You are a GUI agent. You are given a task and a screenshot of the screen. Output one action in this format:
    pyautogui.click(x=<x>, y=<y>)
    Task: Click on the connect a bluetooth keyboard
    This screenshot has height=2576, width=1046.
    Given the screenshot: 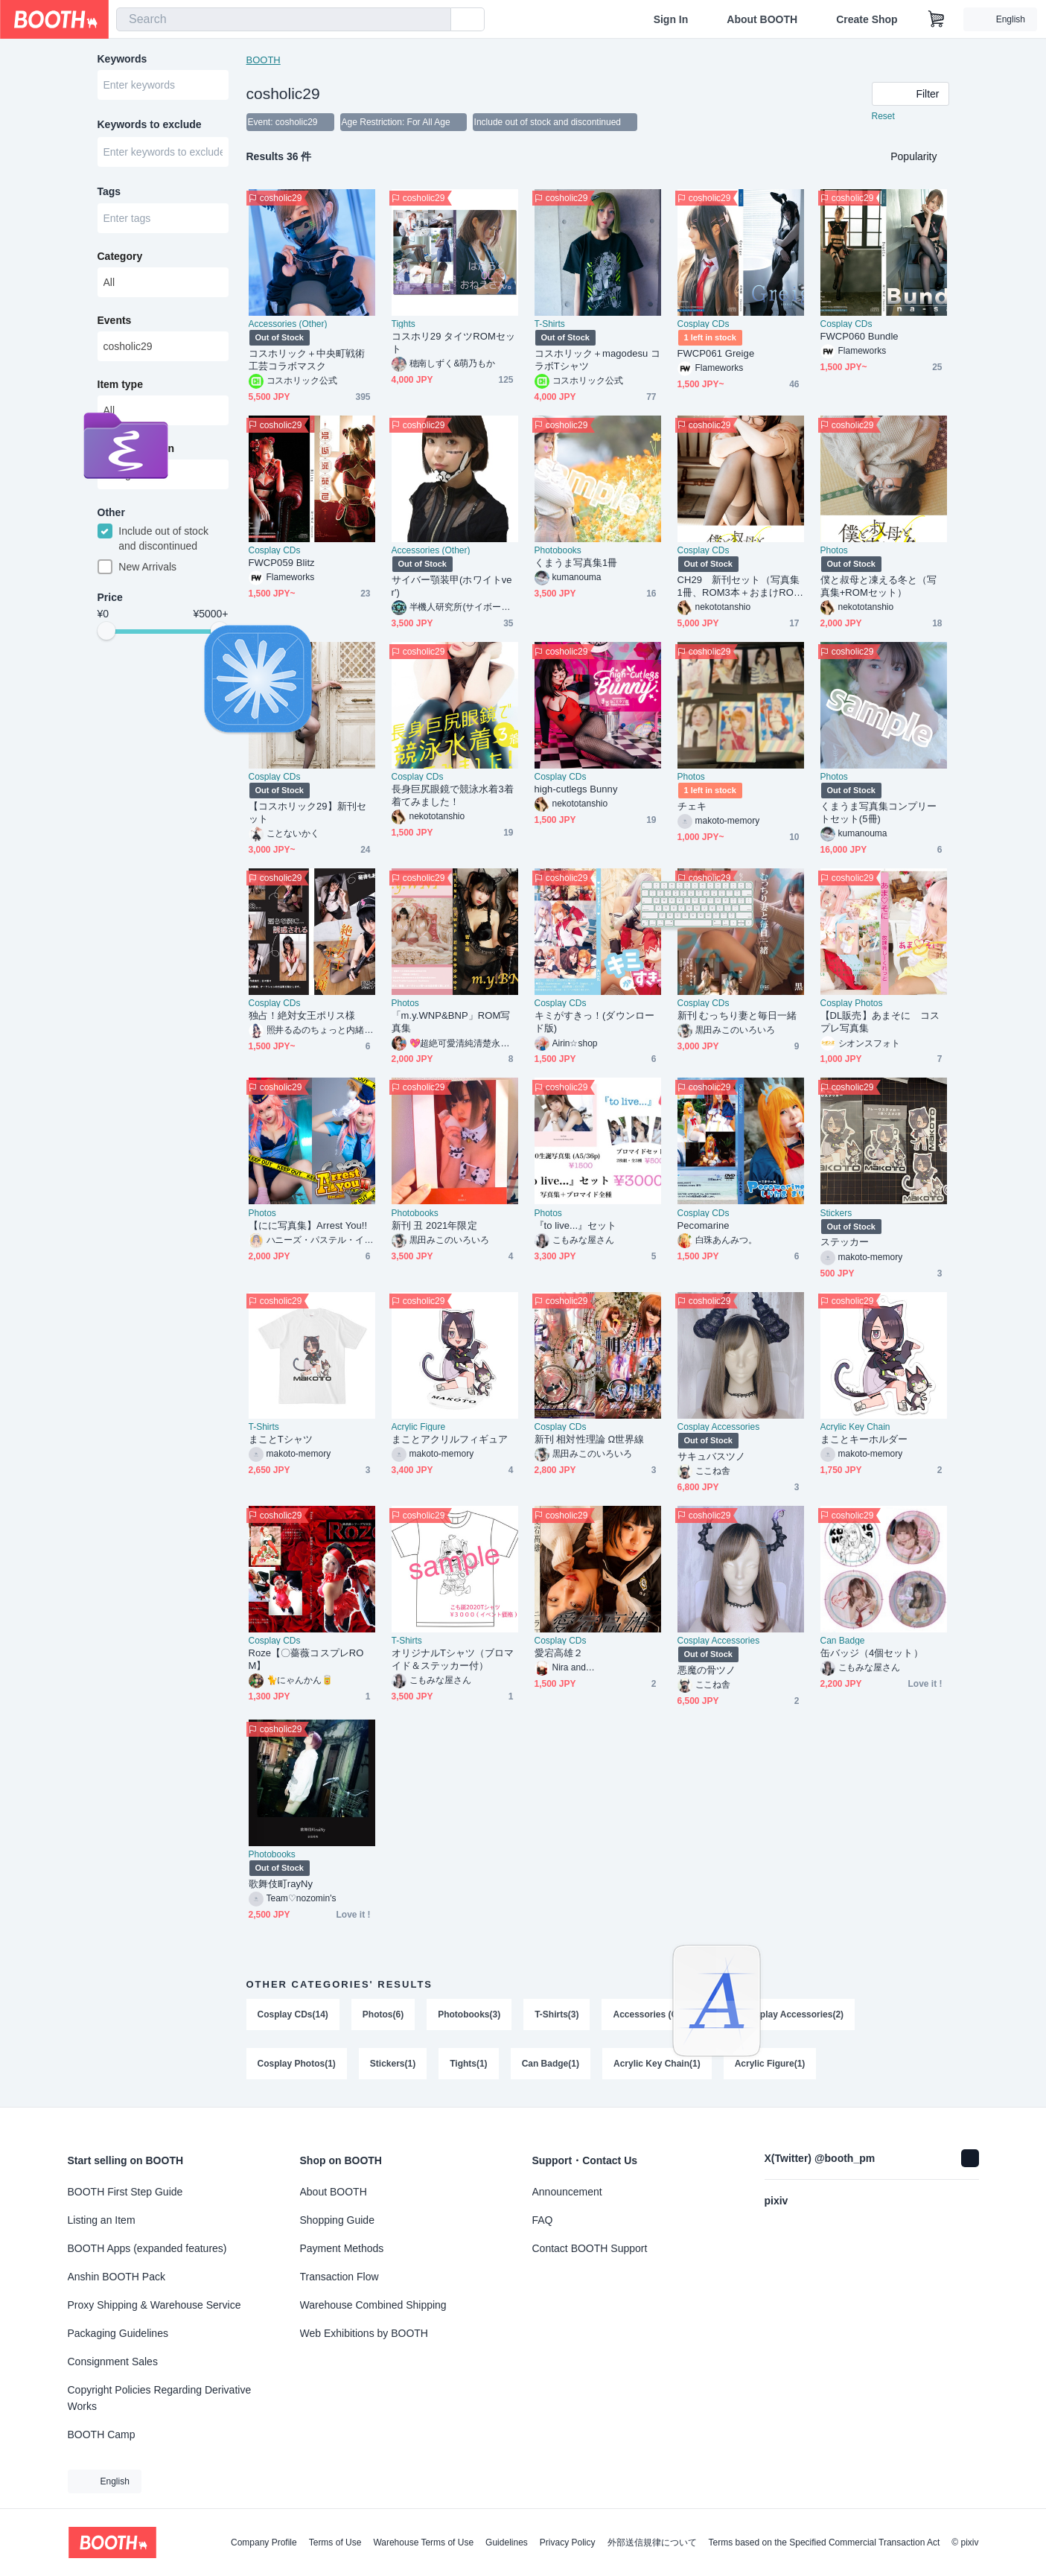 What is the action you would take?
    pyautogui.click(x=697, y=904)
    